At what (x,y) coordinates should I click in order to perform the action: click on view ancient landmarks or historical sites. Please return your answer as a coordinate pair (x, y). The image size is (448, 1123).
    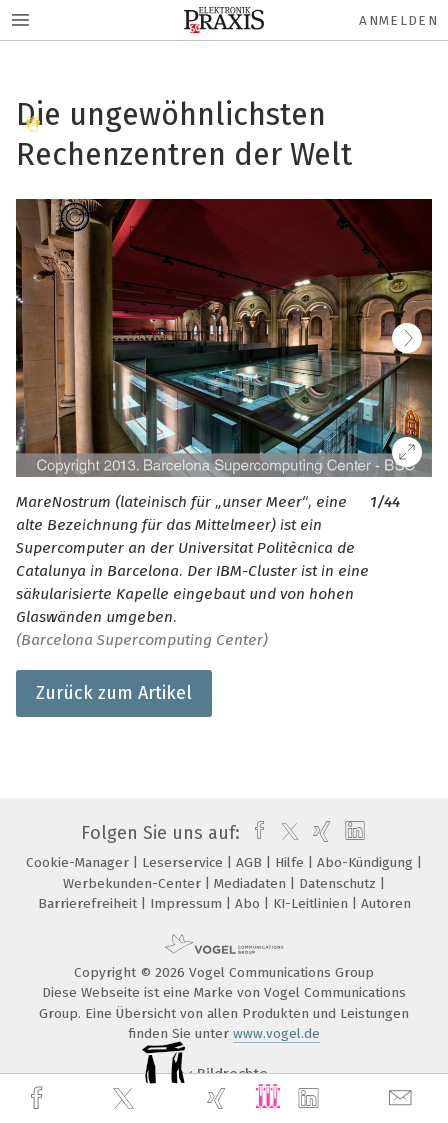
    Looking at the image, I should click on (163, 1062).